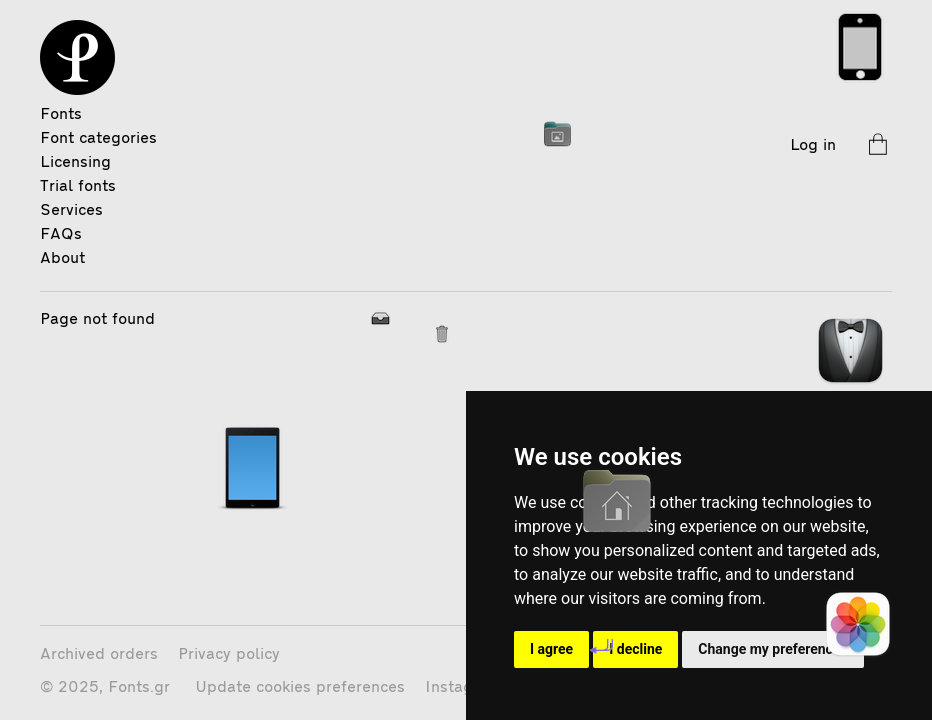 The height and width of the screenshot is (720, 932). What do you see at coordinates (850, 350) in the screenshot?
I see `configure keyboard settings and preferences` at bounding box center [850, 350].